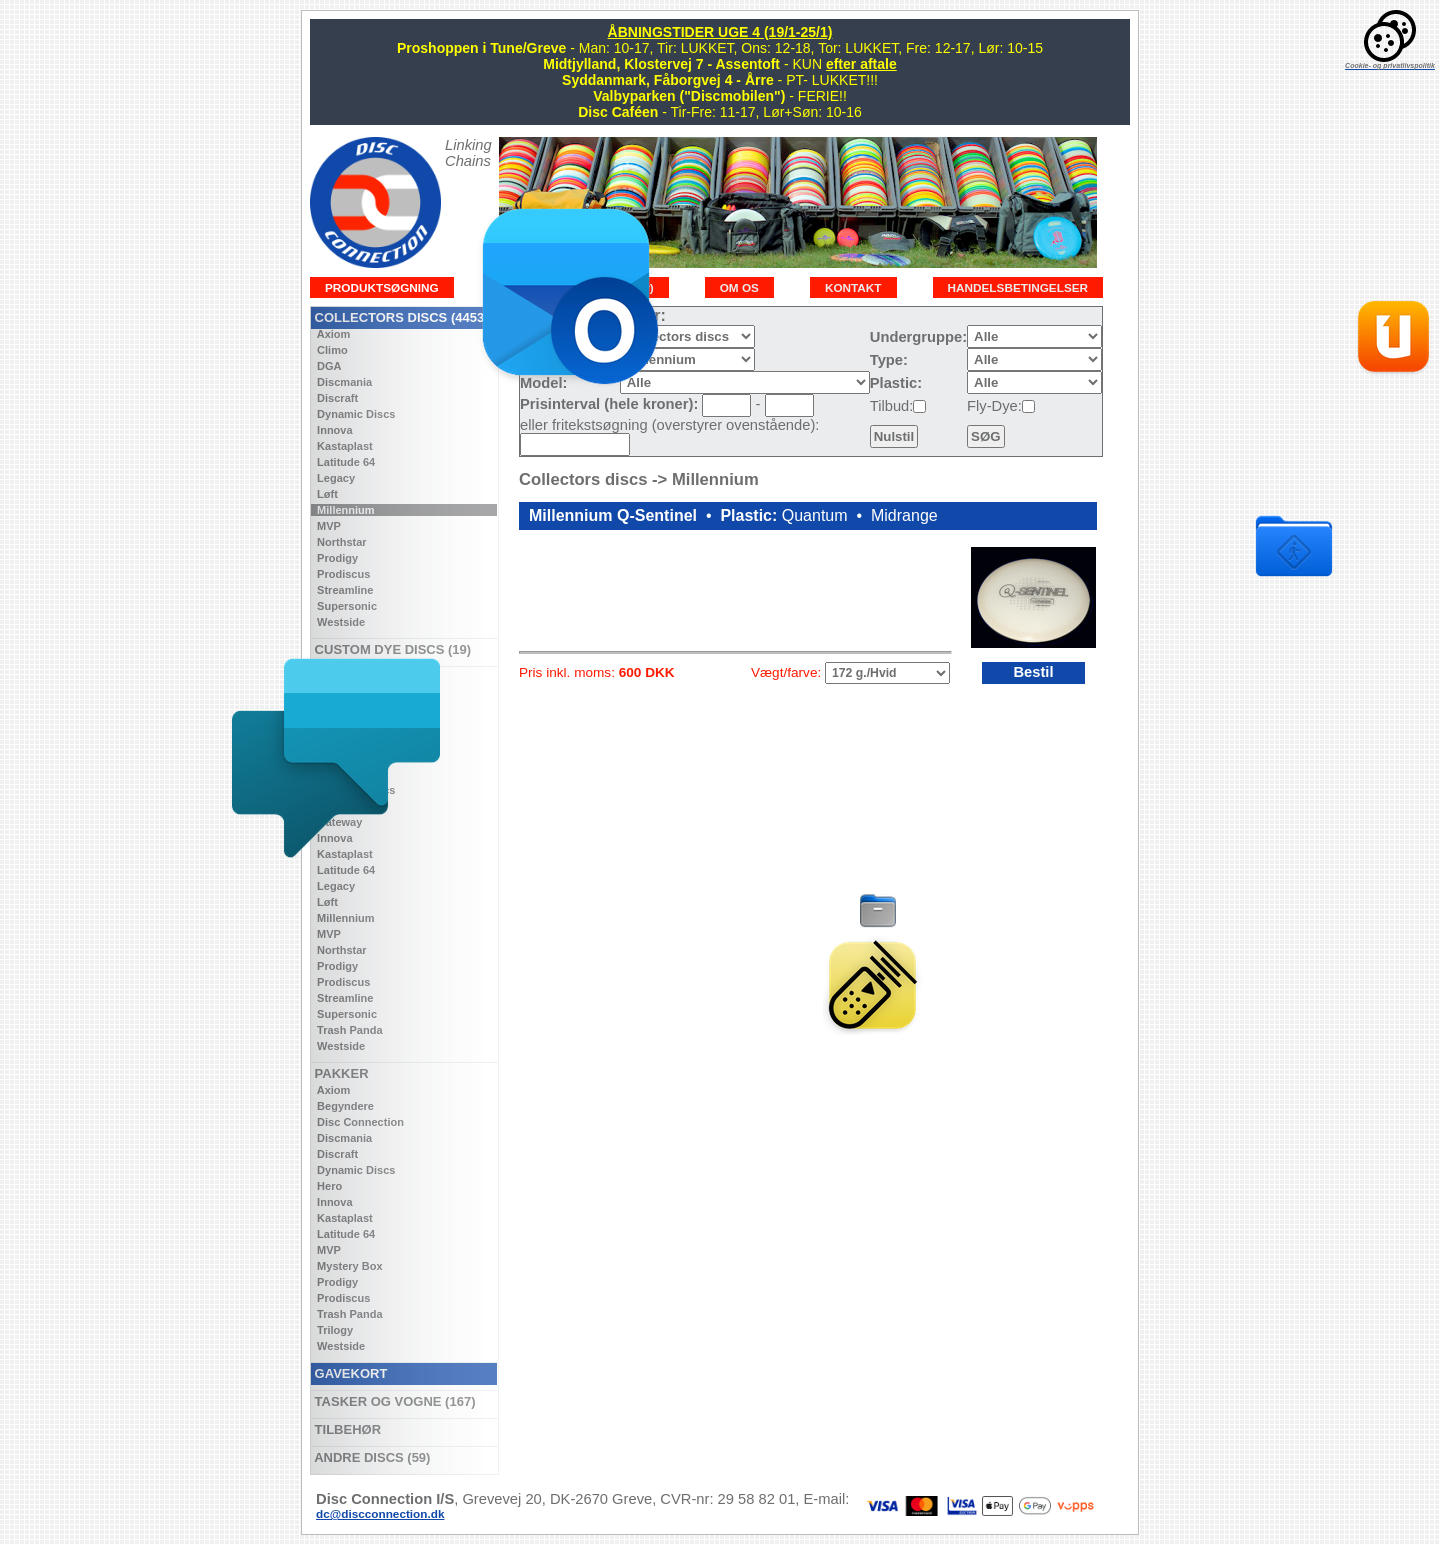 Image resolution: width=1440 pixels, height=1545 pixels. What do you see at coordinates (1393, 336) in the screenshot?
I see `open ubuntu one cloud storage app` at bounding box center [1393, 336].